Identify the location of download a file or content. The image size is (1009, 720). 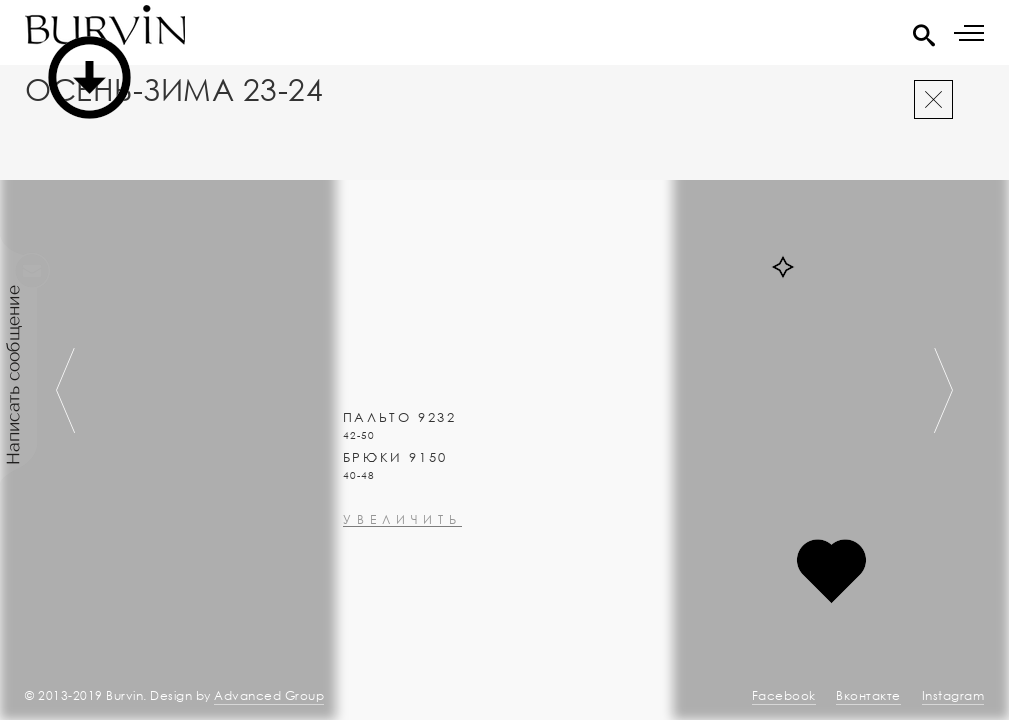
(89, 77).